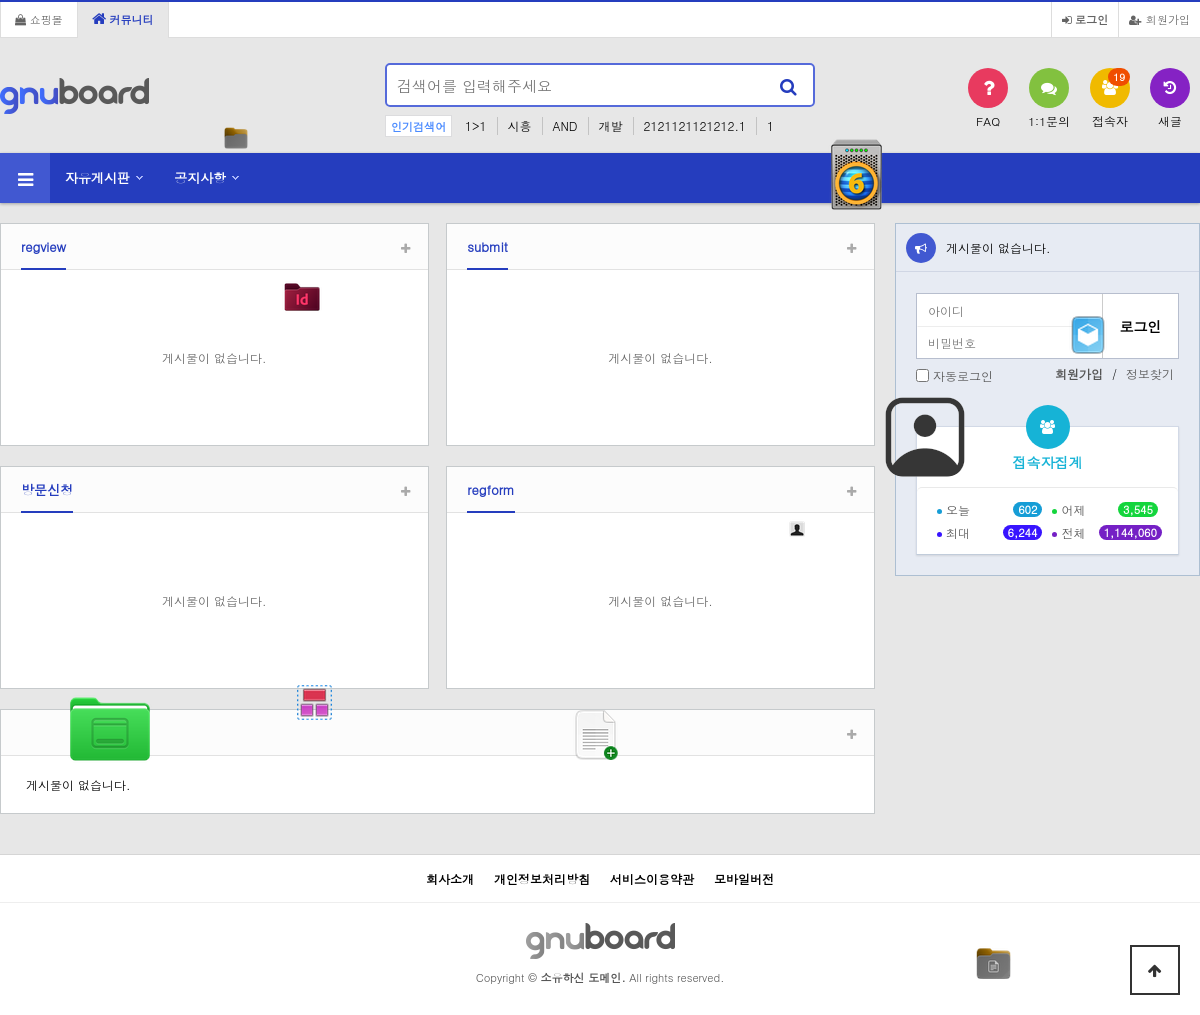 This screenshot has height=1015, width=1200. Describe the element at coordinates (110, 729) in the screenshot. I see `open desktop folder` at that location.